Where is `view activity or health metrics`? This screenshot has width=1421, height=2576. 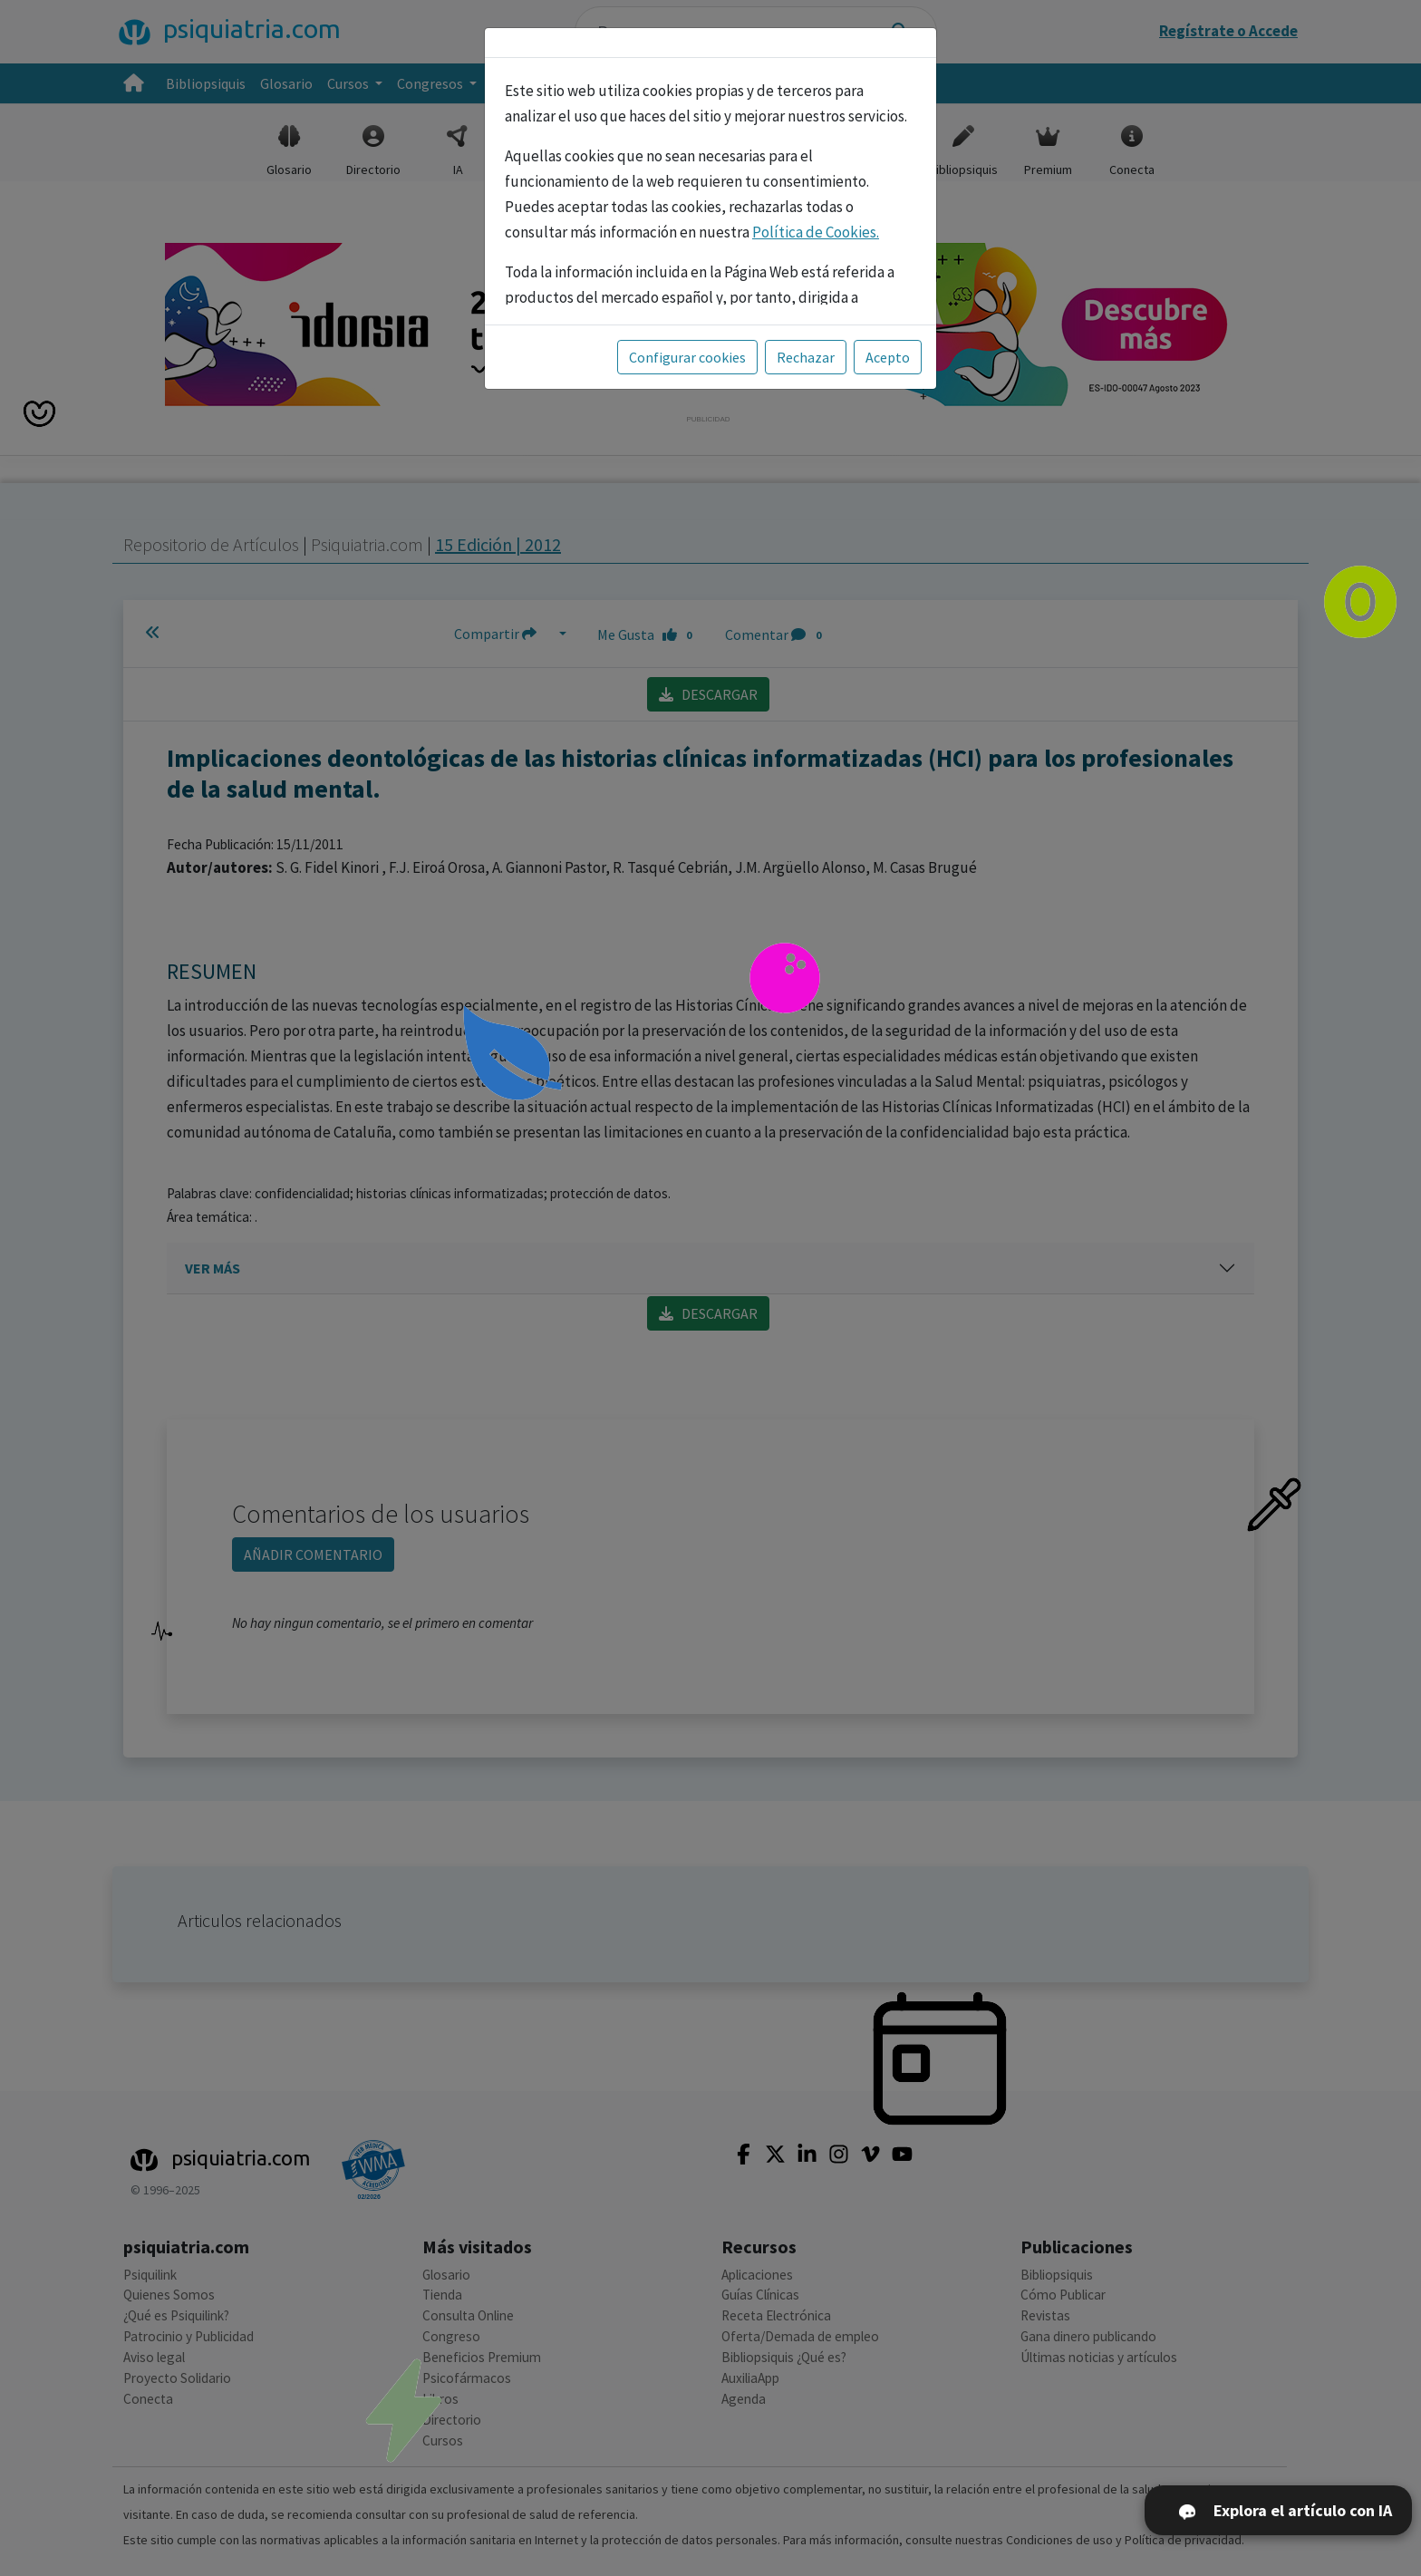 view activity or health metrics is located at coordinates (161, 1631).